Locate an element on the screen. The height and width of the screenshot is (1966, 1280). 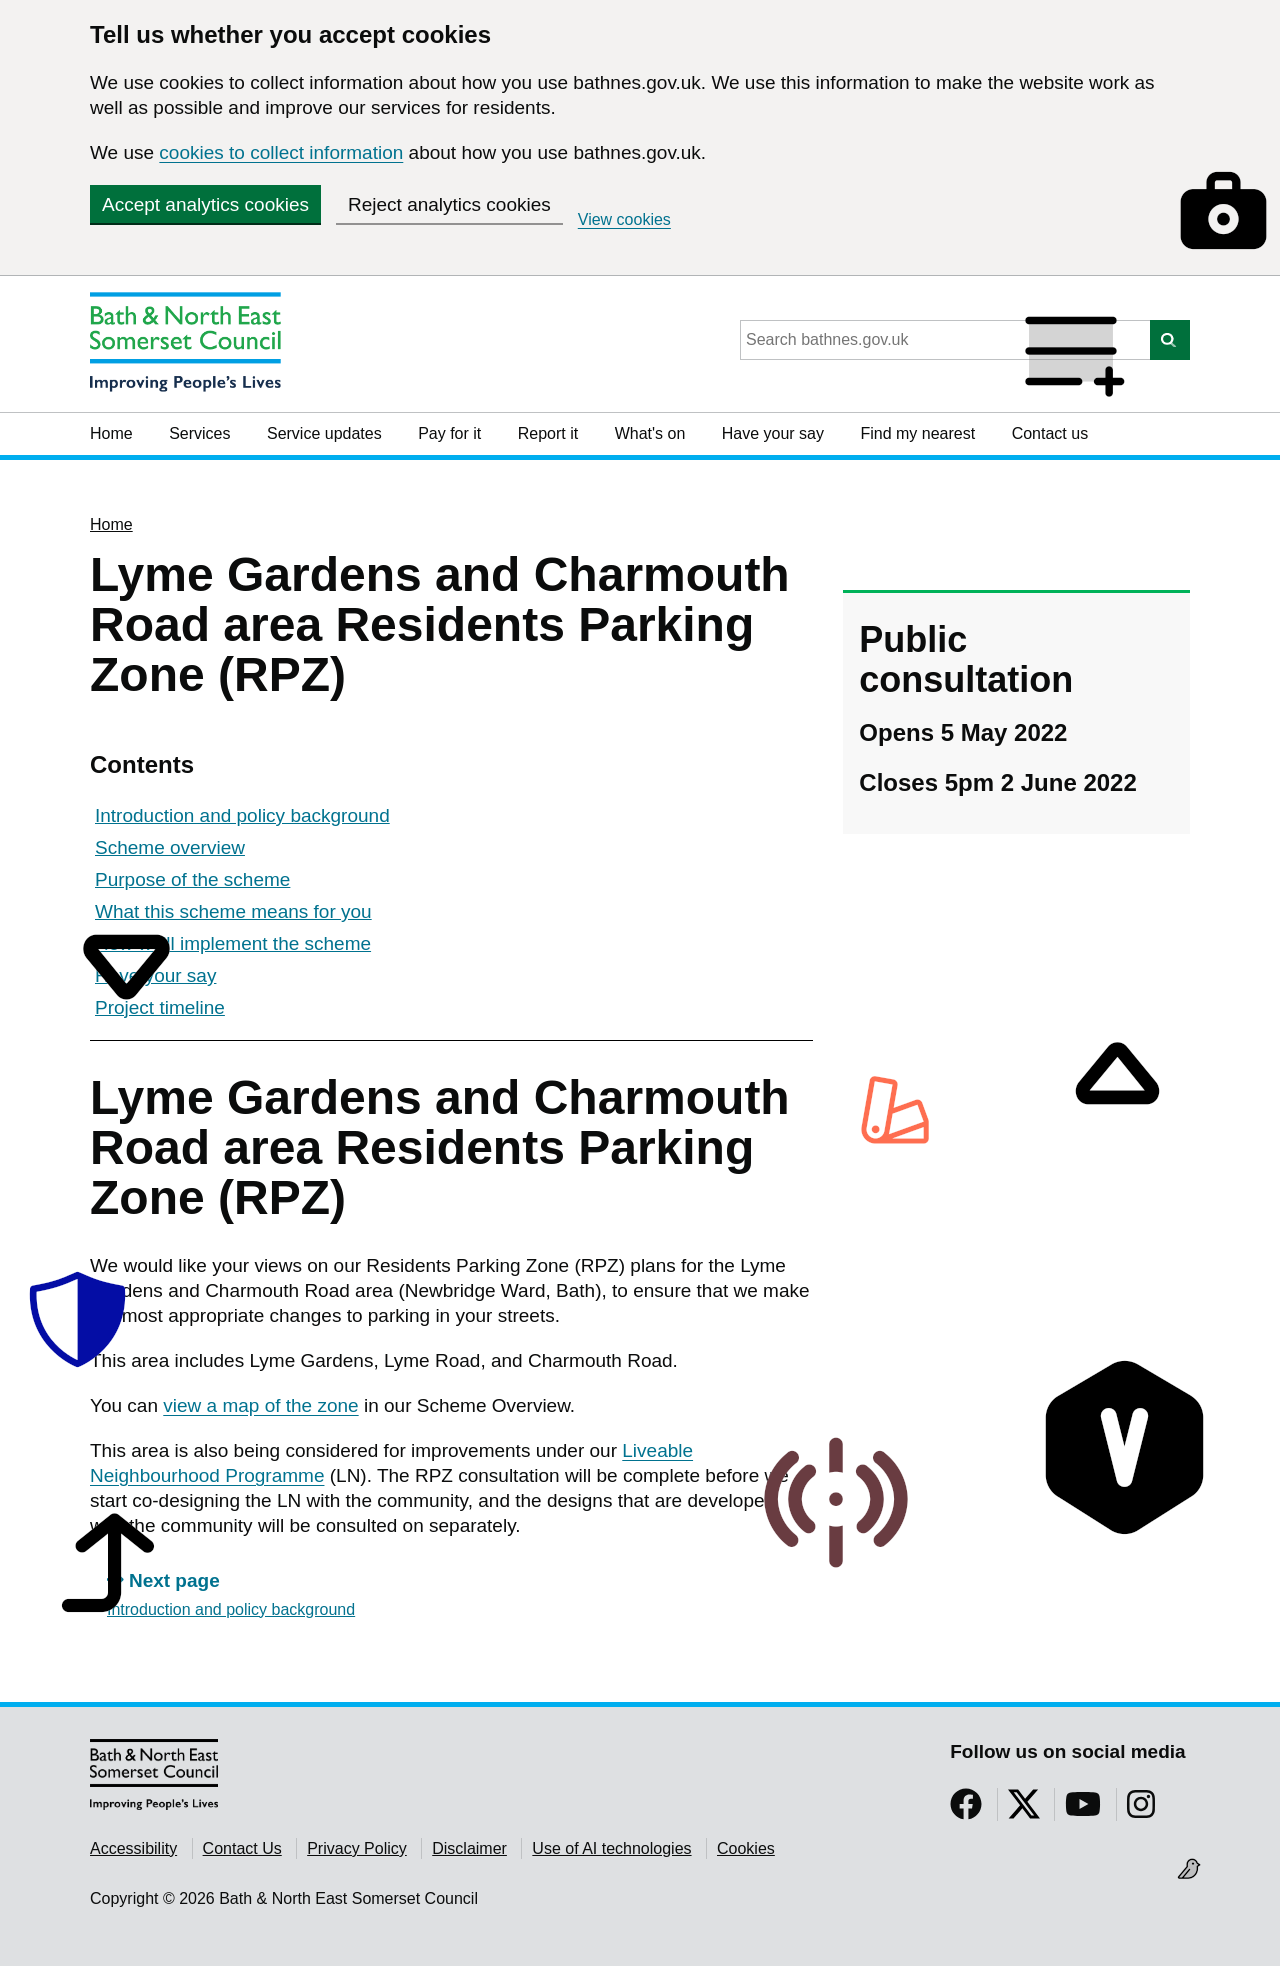
access twitter or social media sharing is located at coordinates (1189, 1869).